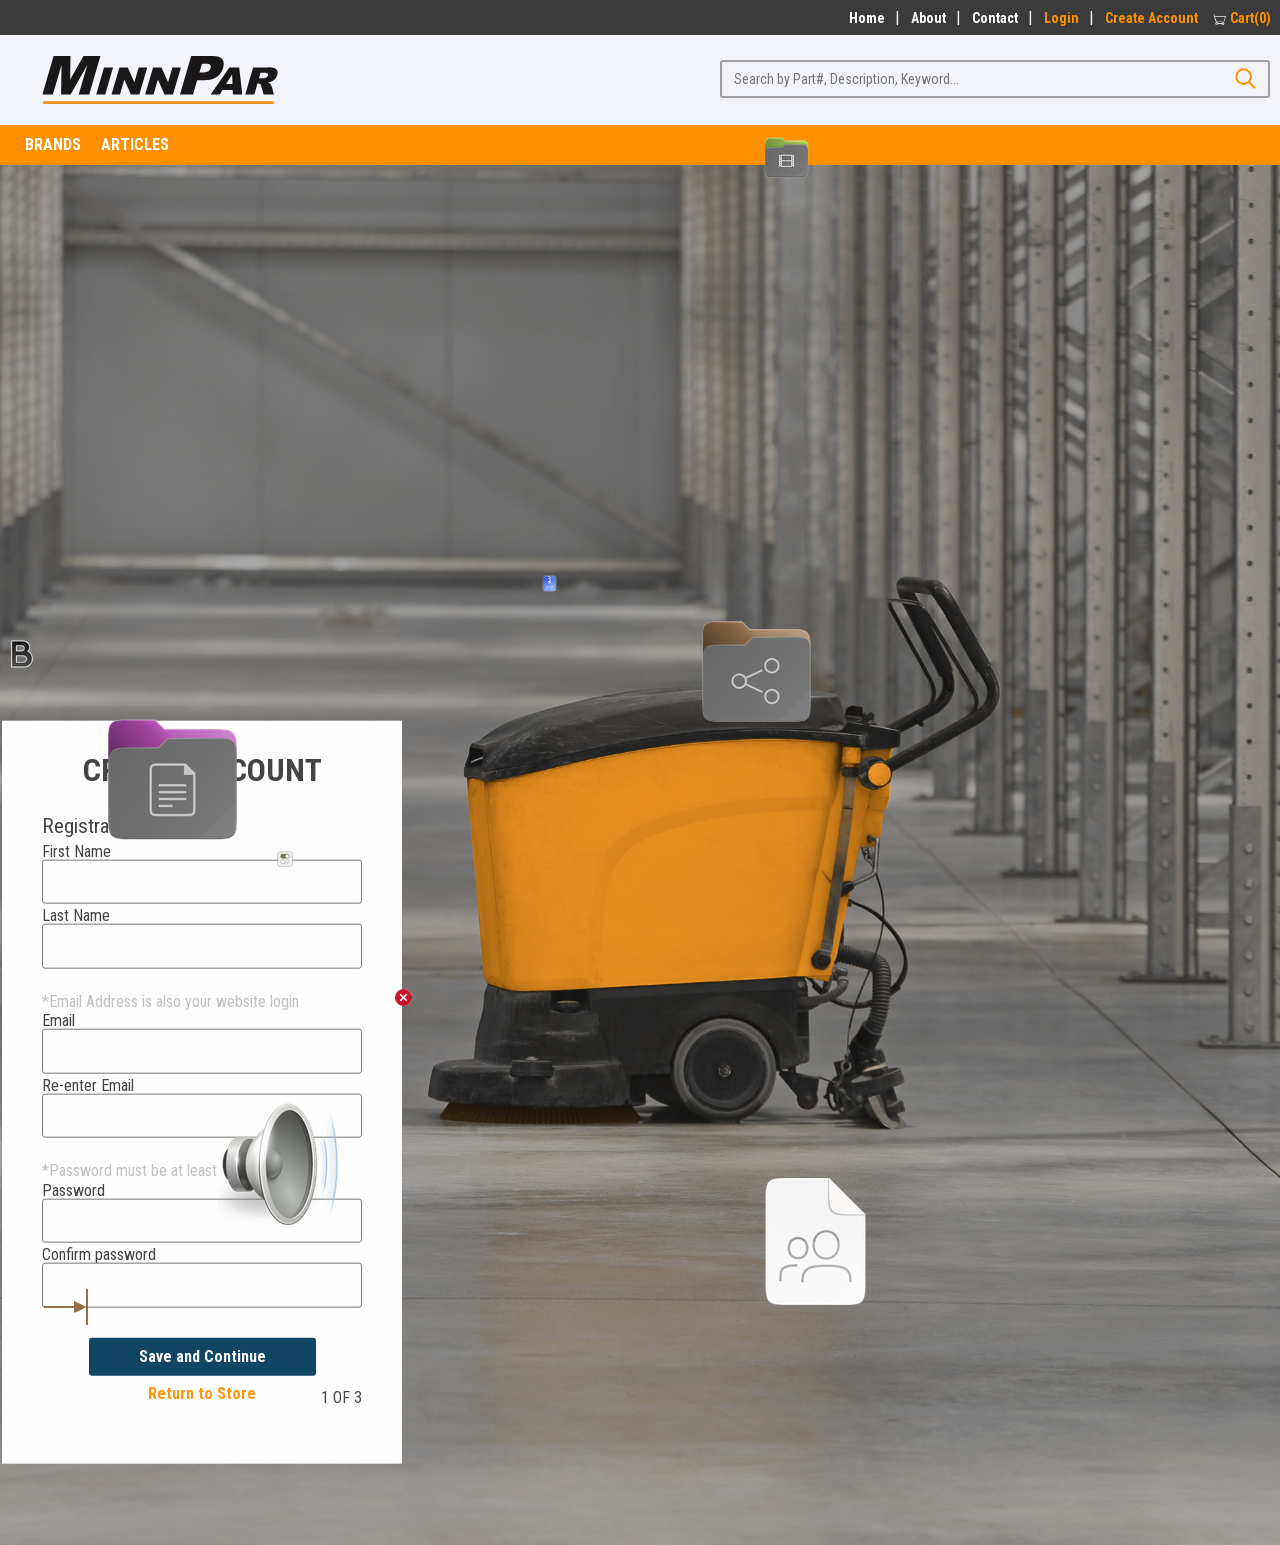 The image size is (1280, 1545). What do you see at coordinates (815, 1241) in the screenshot?
I see `credits or attribution text file` at bounding box center [815, 1241].